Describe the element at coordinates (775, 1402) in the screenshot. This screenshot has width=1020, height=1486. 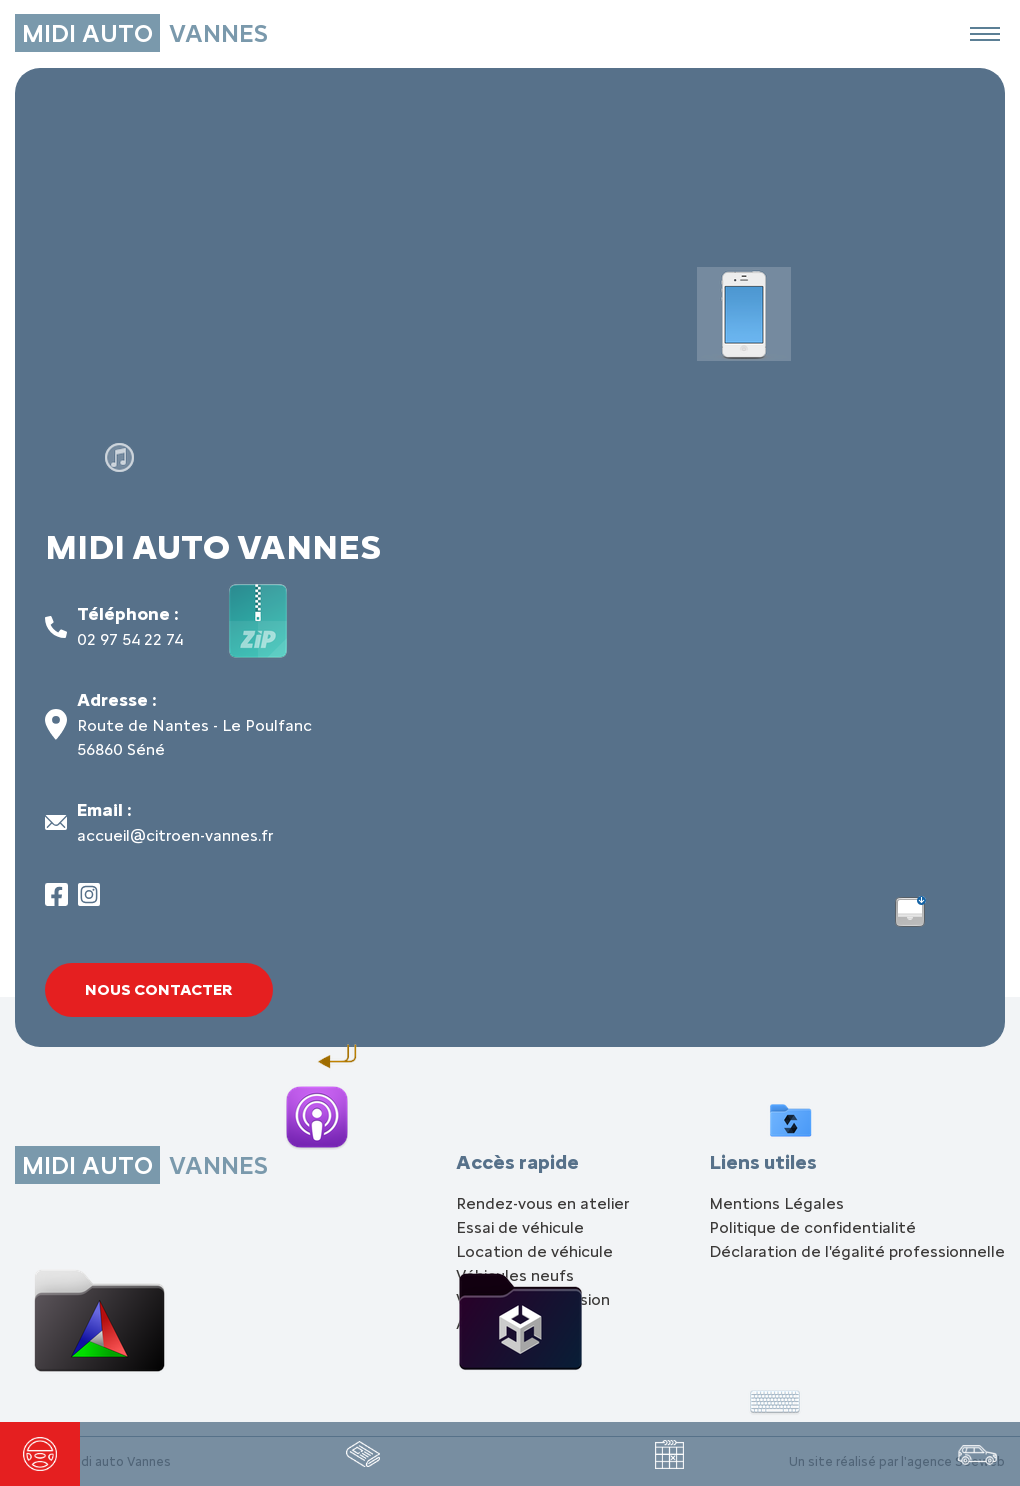
I see `bluetooth keyboard connected` at that location.